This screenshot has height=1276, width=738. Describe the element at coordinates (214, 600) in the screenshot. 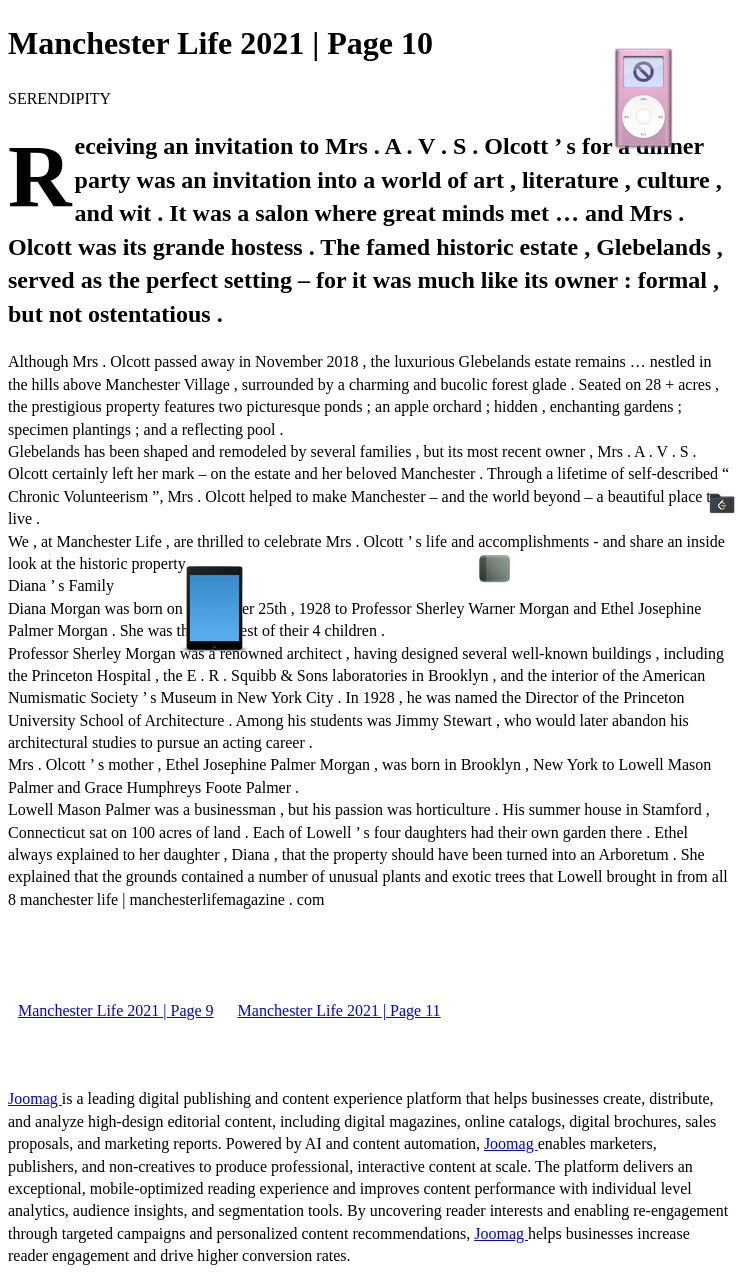

I see `indicates a connected iPad mini device` at that location.